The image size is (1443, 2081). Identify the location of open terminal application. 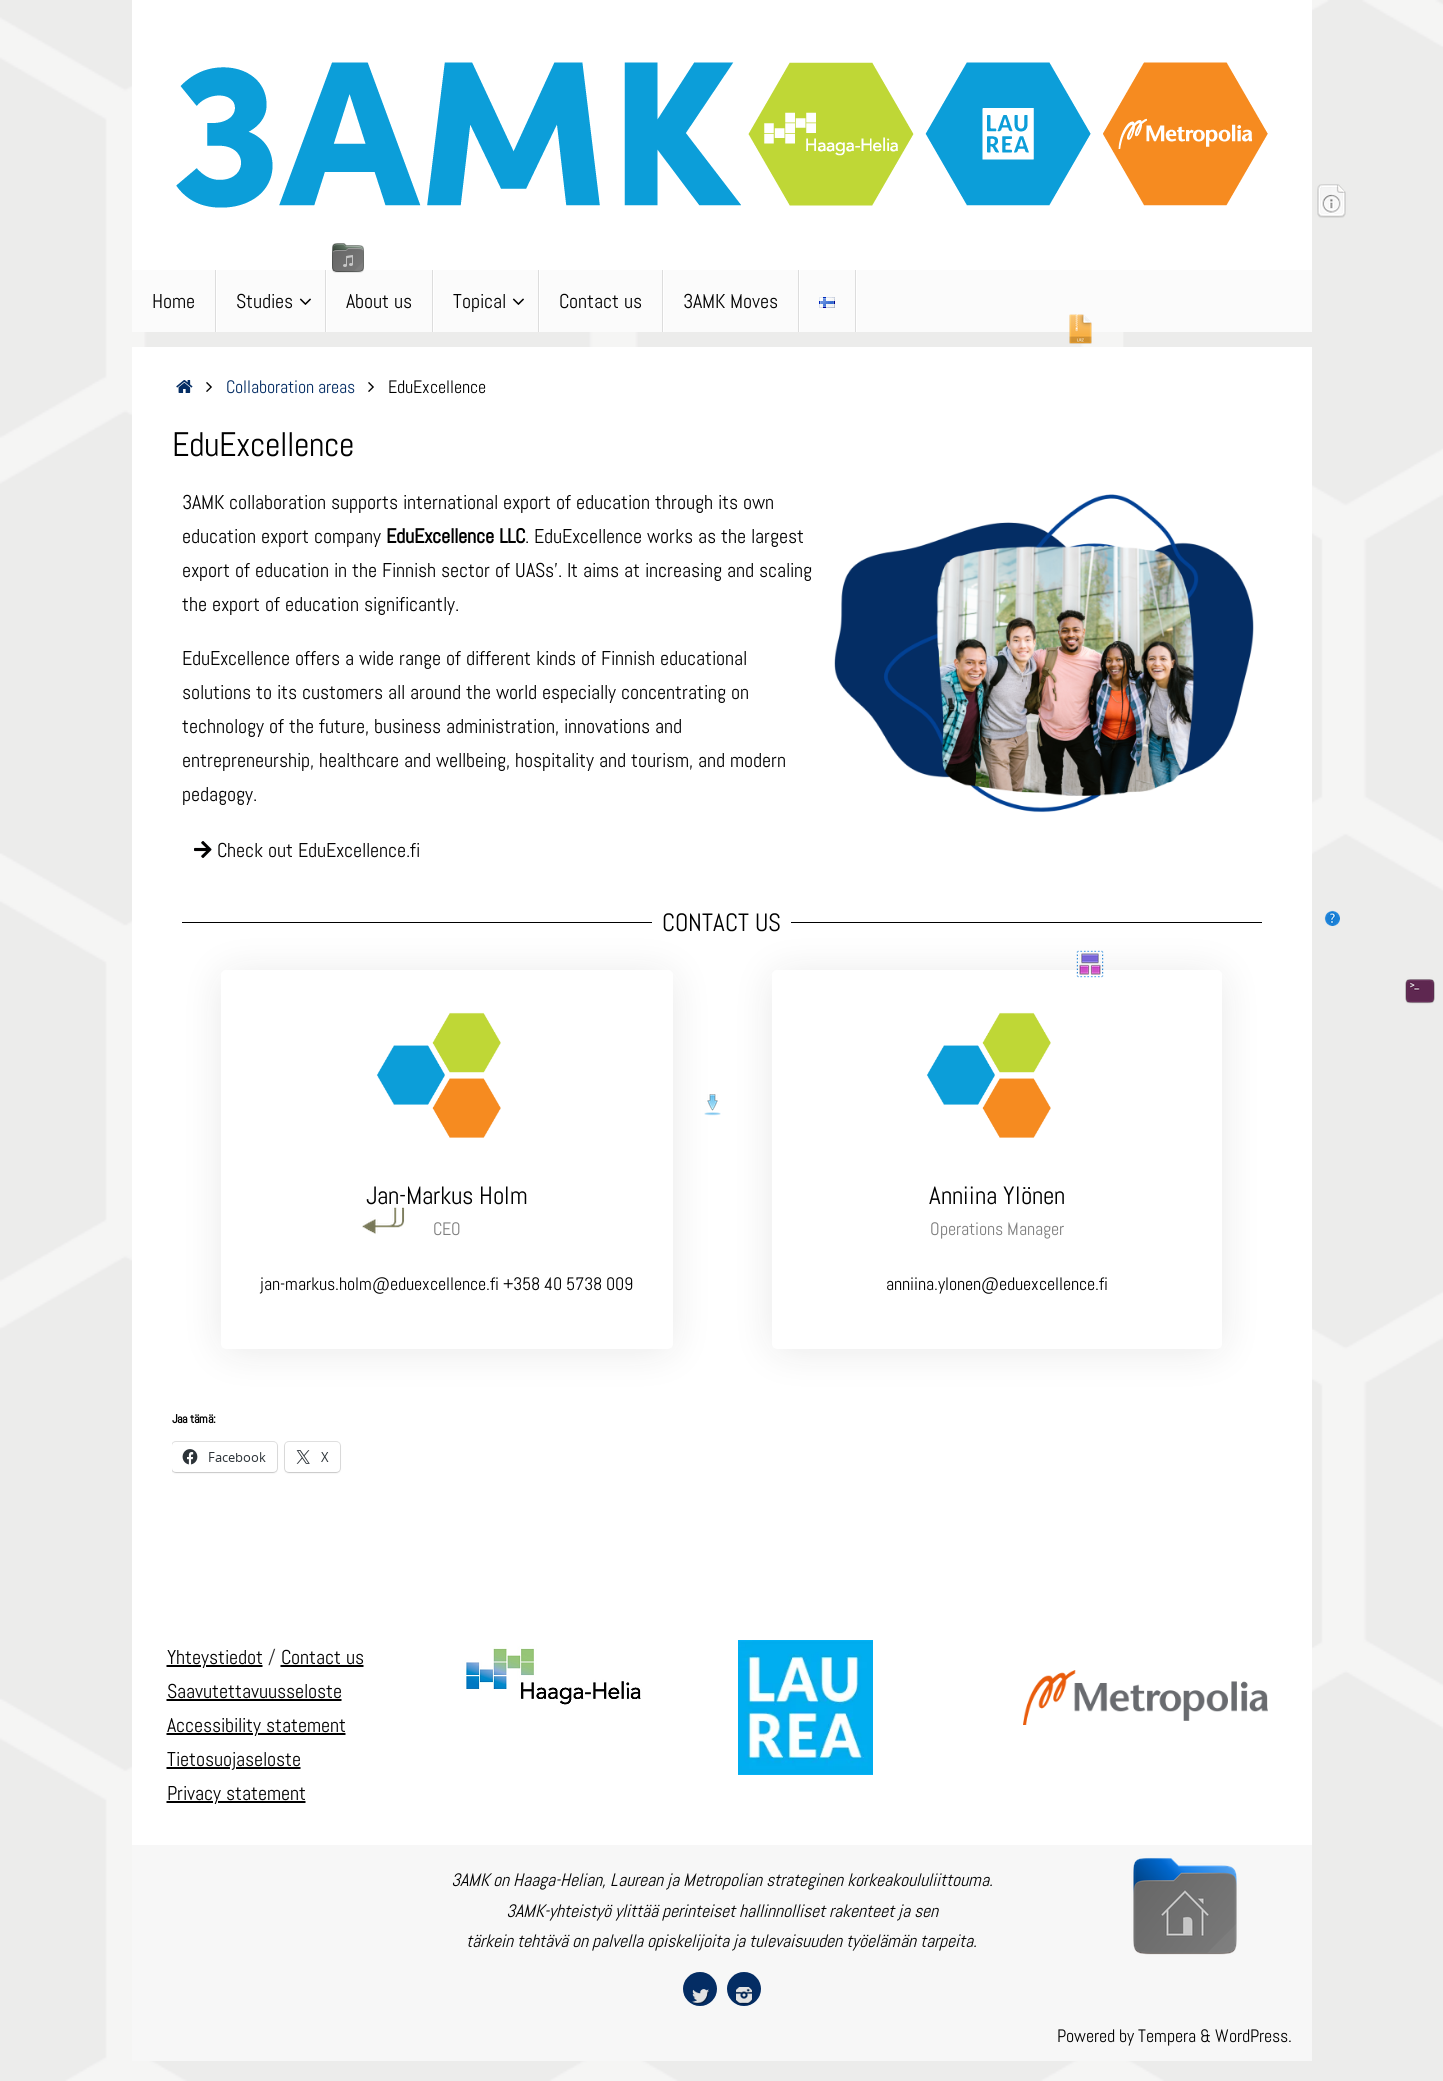
(1420, 991).